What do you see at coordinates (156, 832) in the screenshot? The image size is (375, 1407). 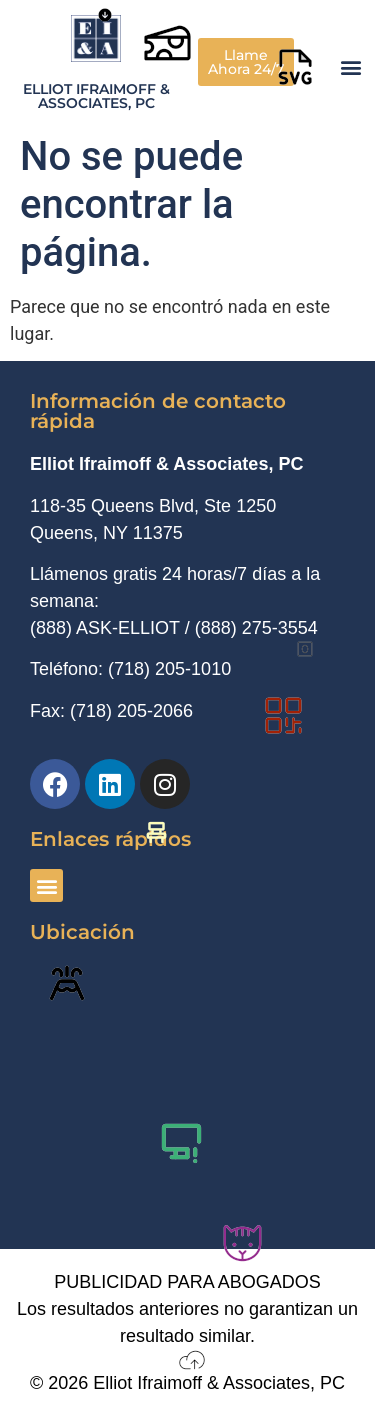 I see `browse furniture or seating options` at bounding box center [156, 832].